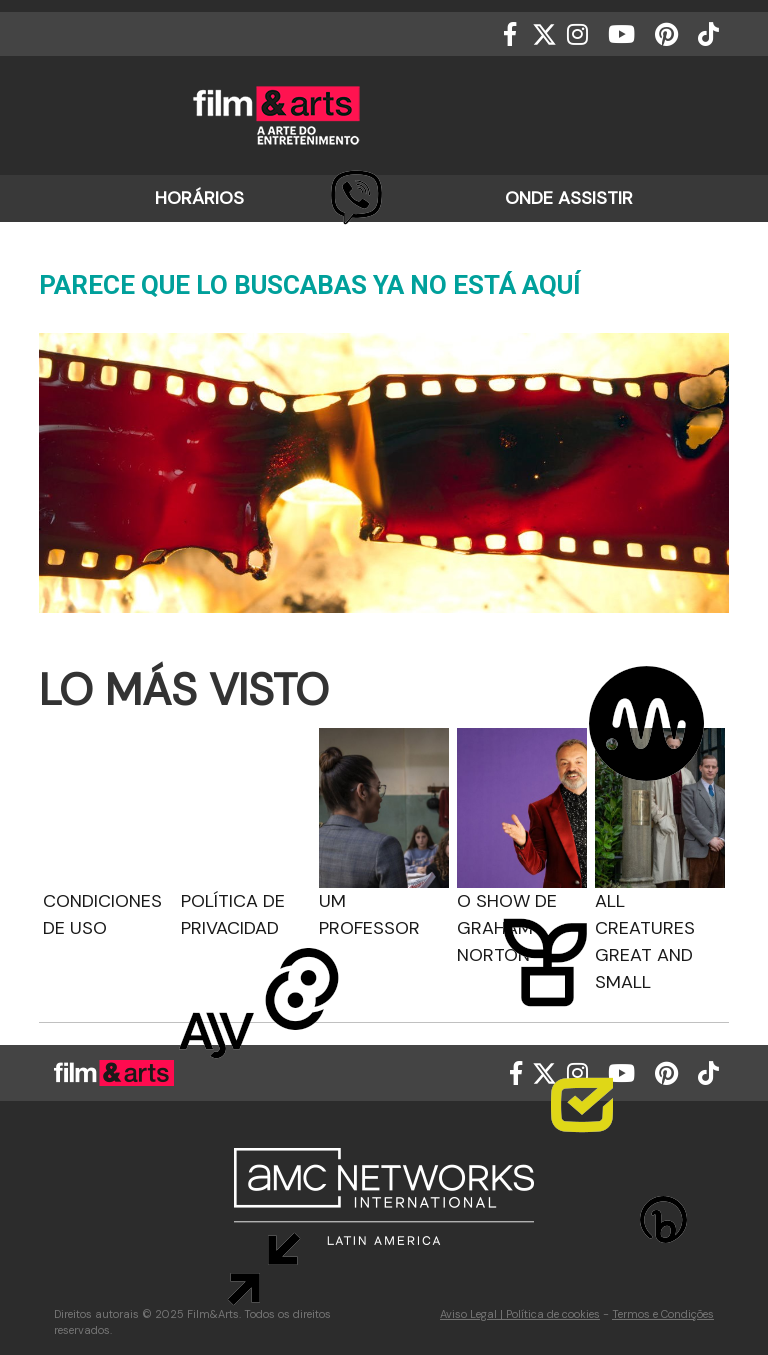 The image size is (768, 1355). I want to click on open Viber messaging app, so click(356, 197).